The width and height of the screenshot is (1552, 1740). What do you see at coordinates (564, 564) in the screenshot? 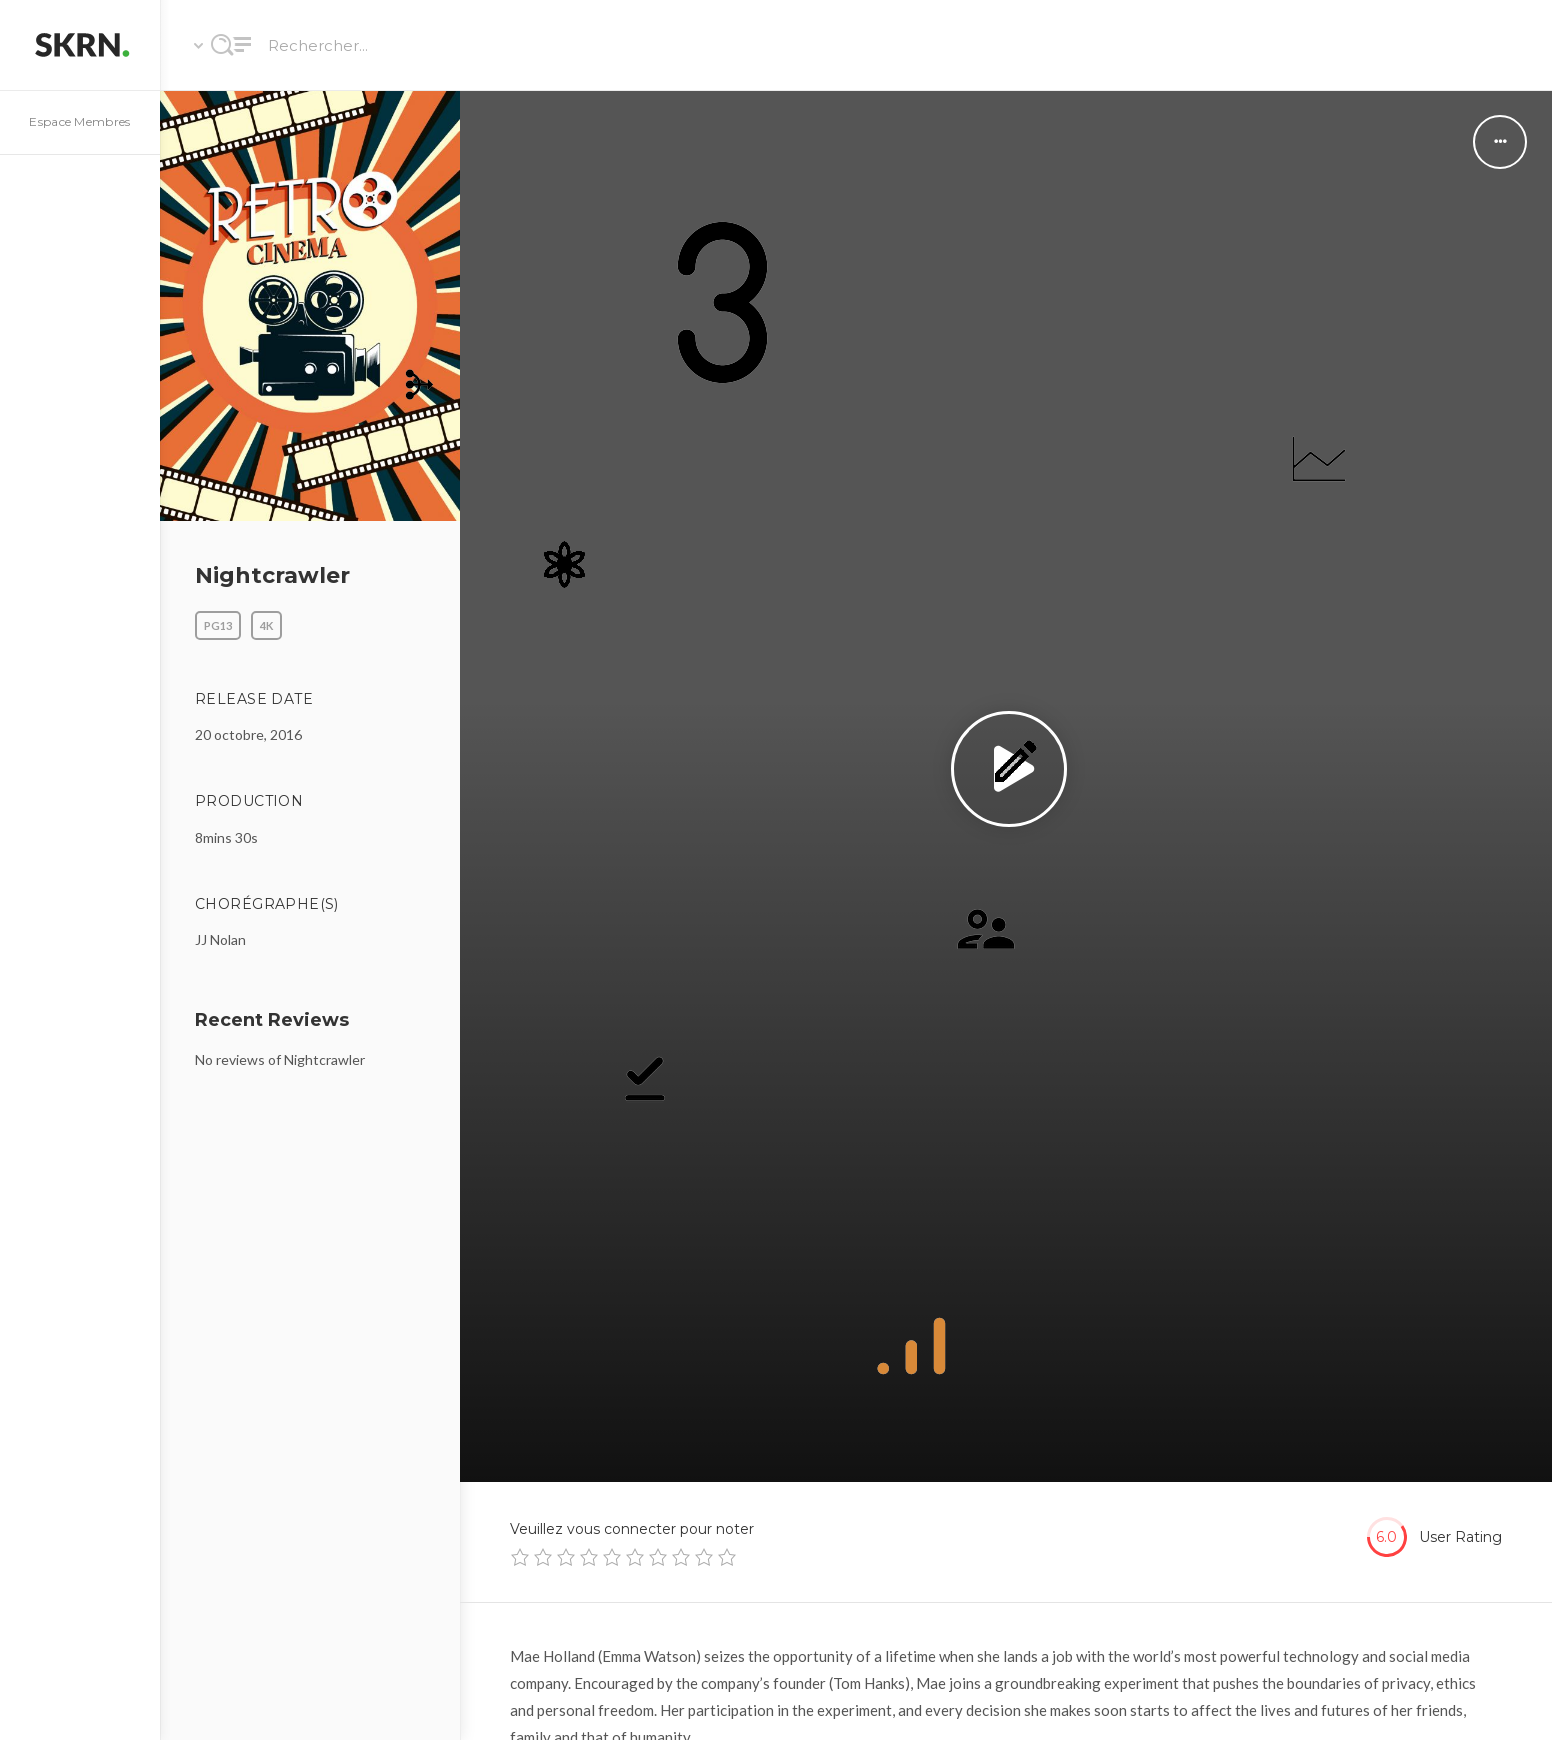
I see `apply a vintage or retro photo filter` at bounding box center [564, 564].